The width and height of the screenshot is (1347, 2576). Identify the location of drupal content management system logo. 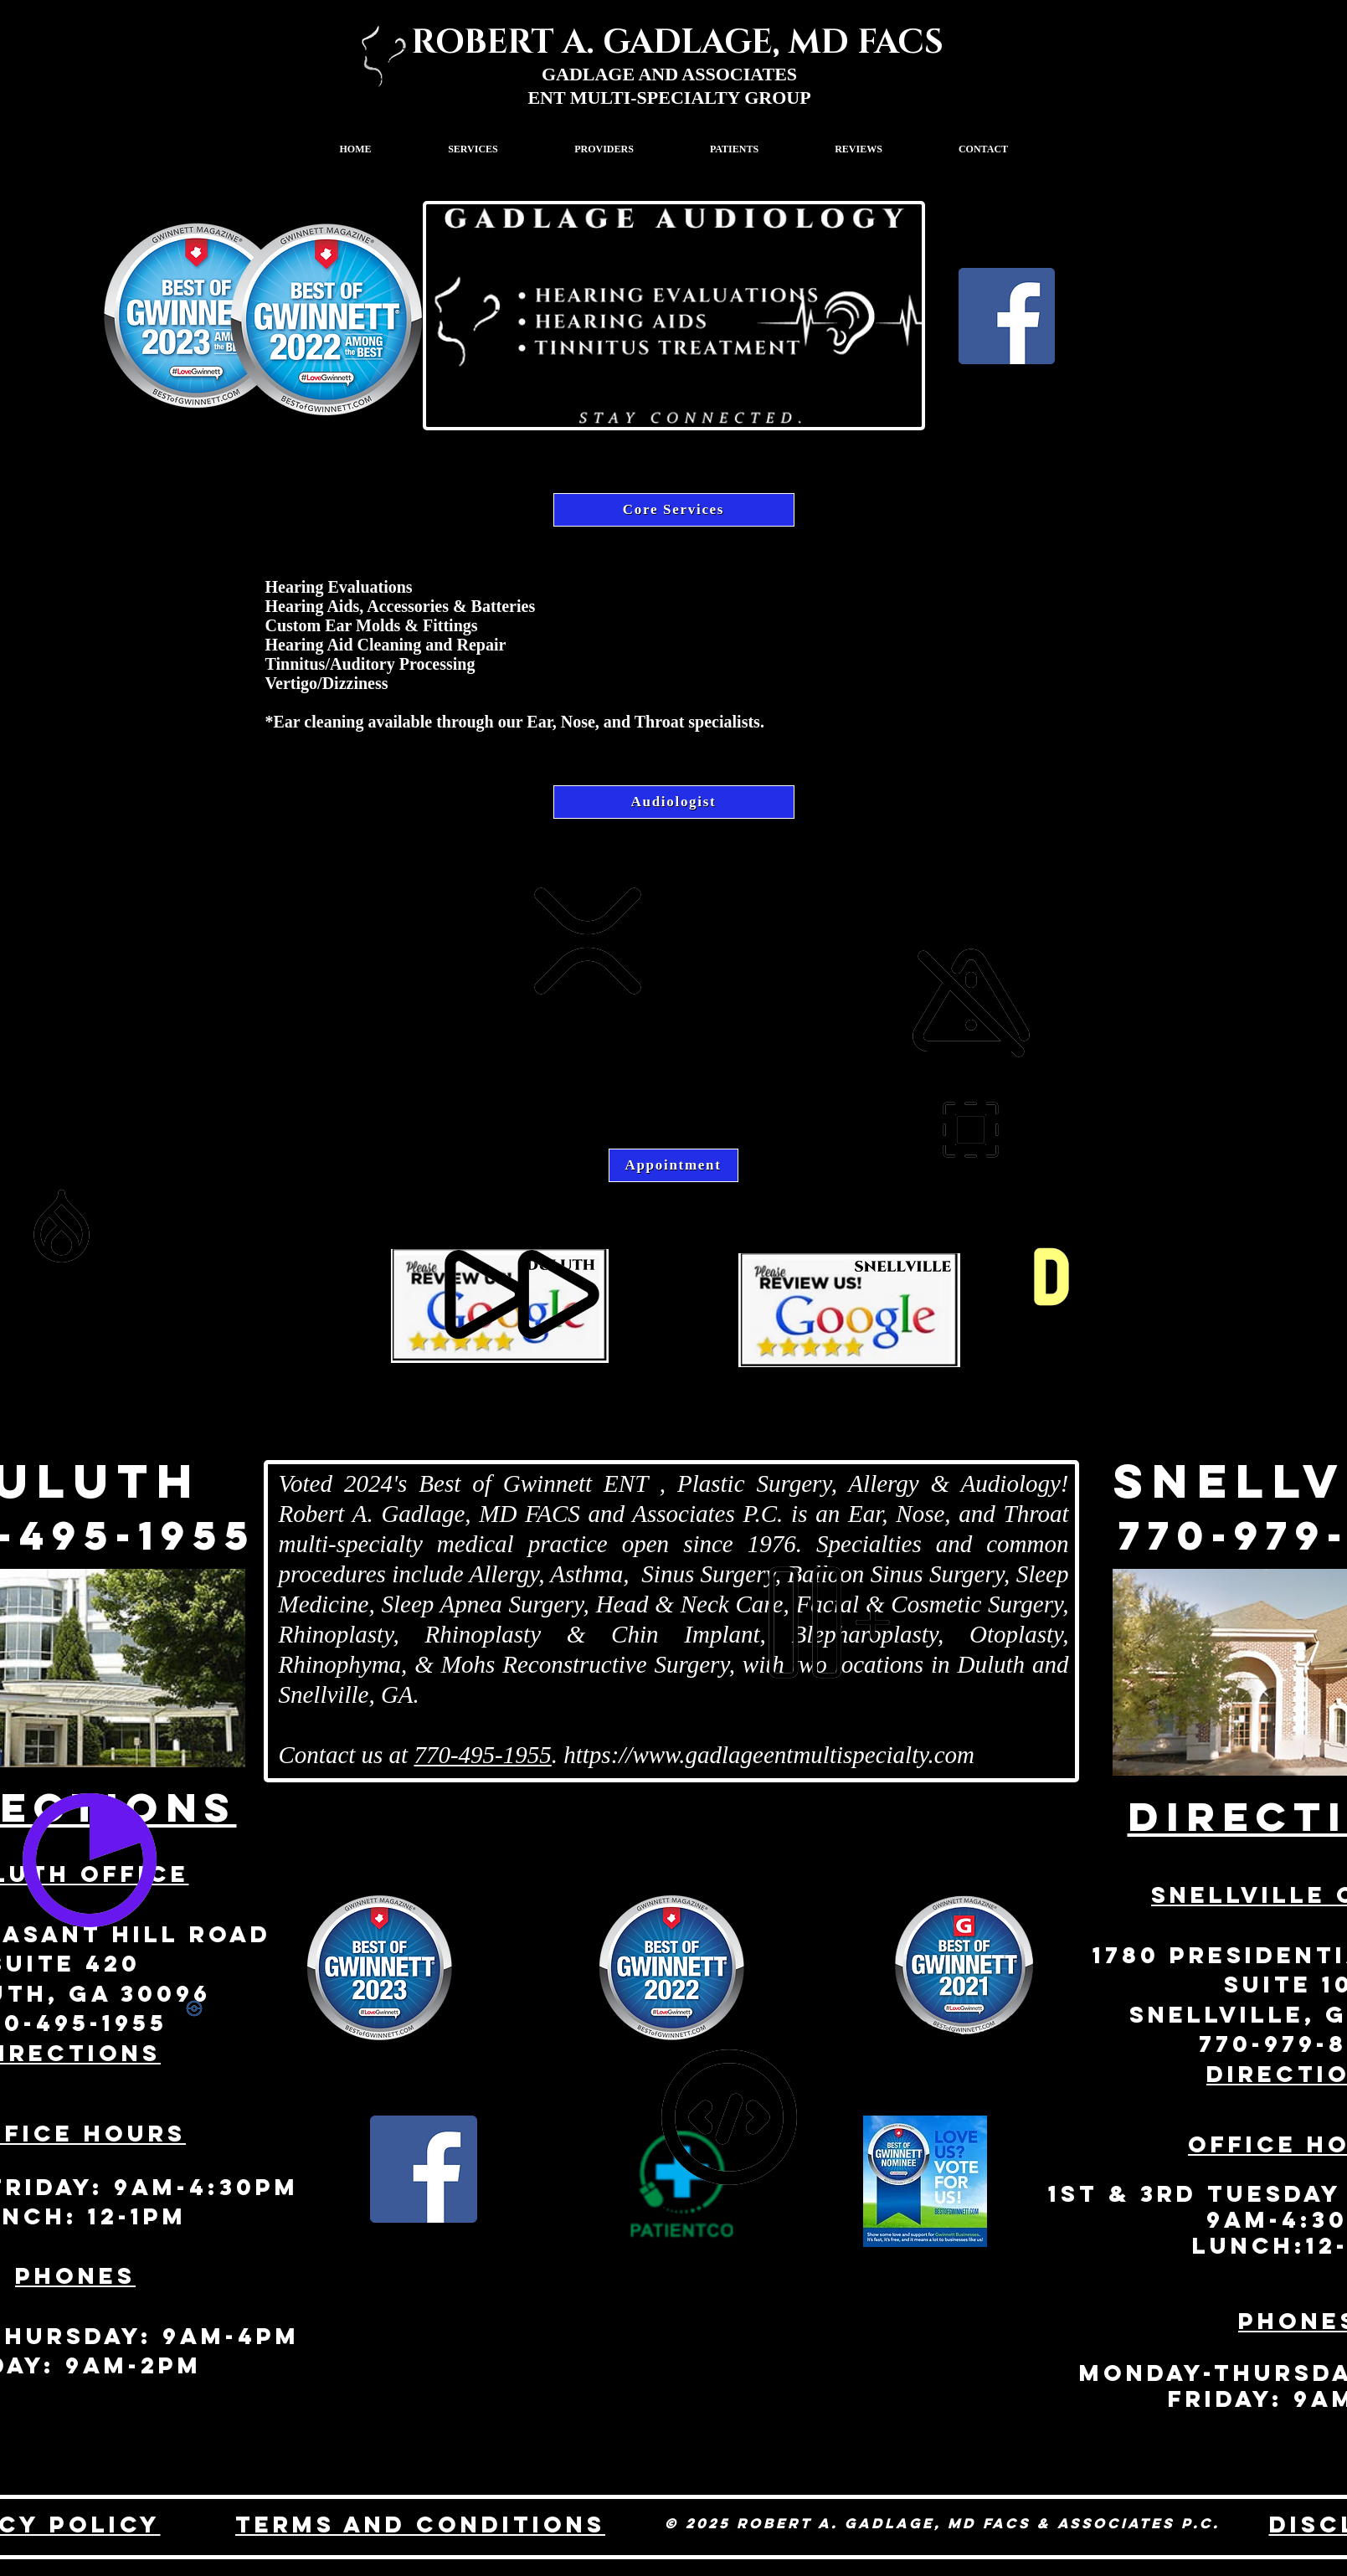
(61, 1227).